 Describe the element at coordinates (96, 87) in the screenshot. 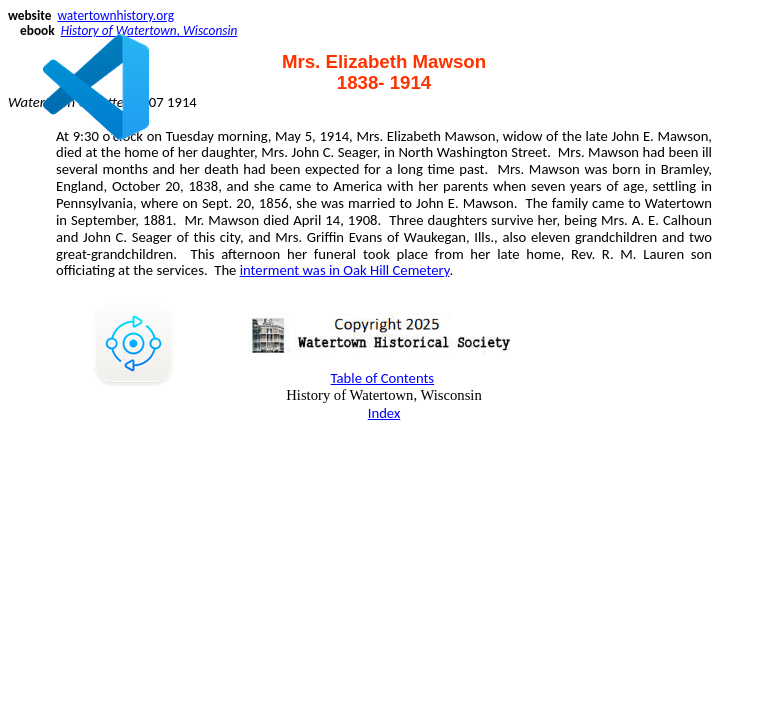

I see `open visual studio code application` at that location.